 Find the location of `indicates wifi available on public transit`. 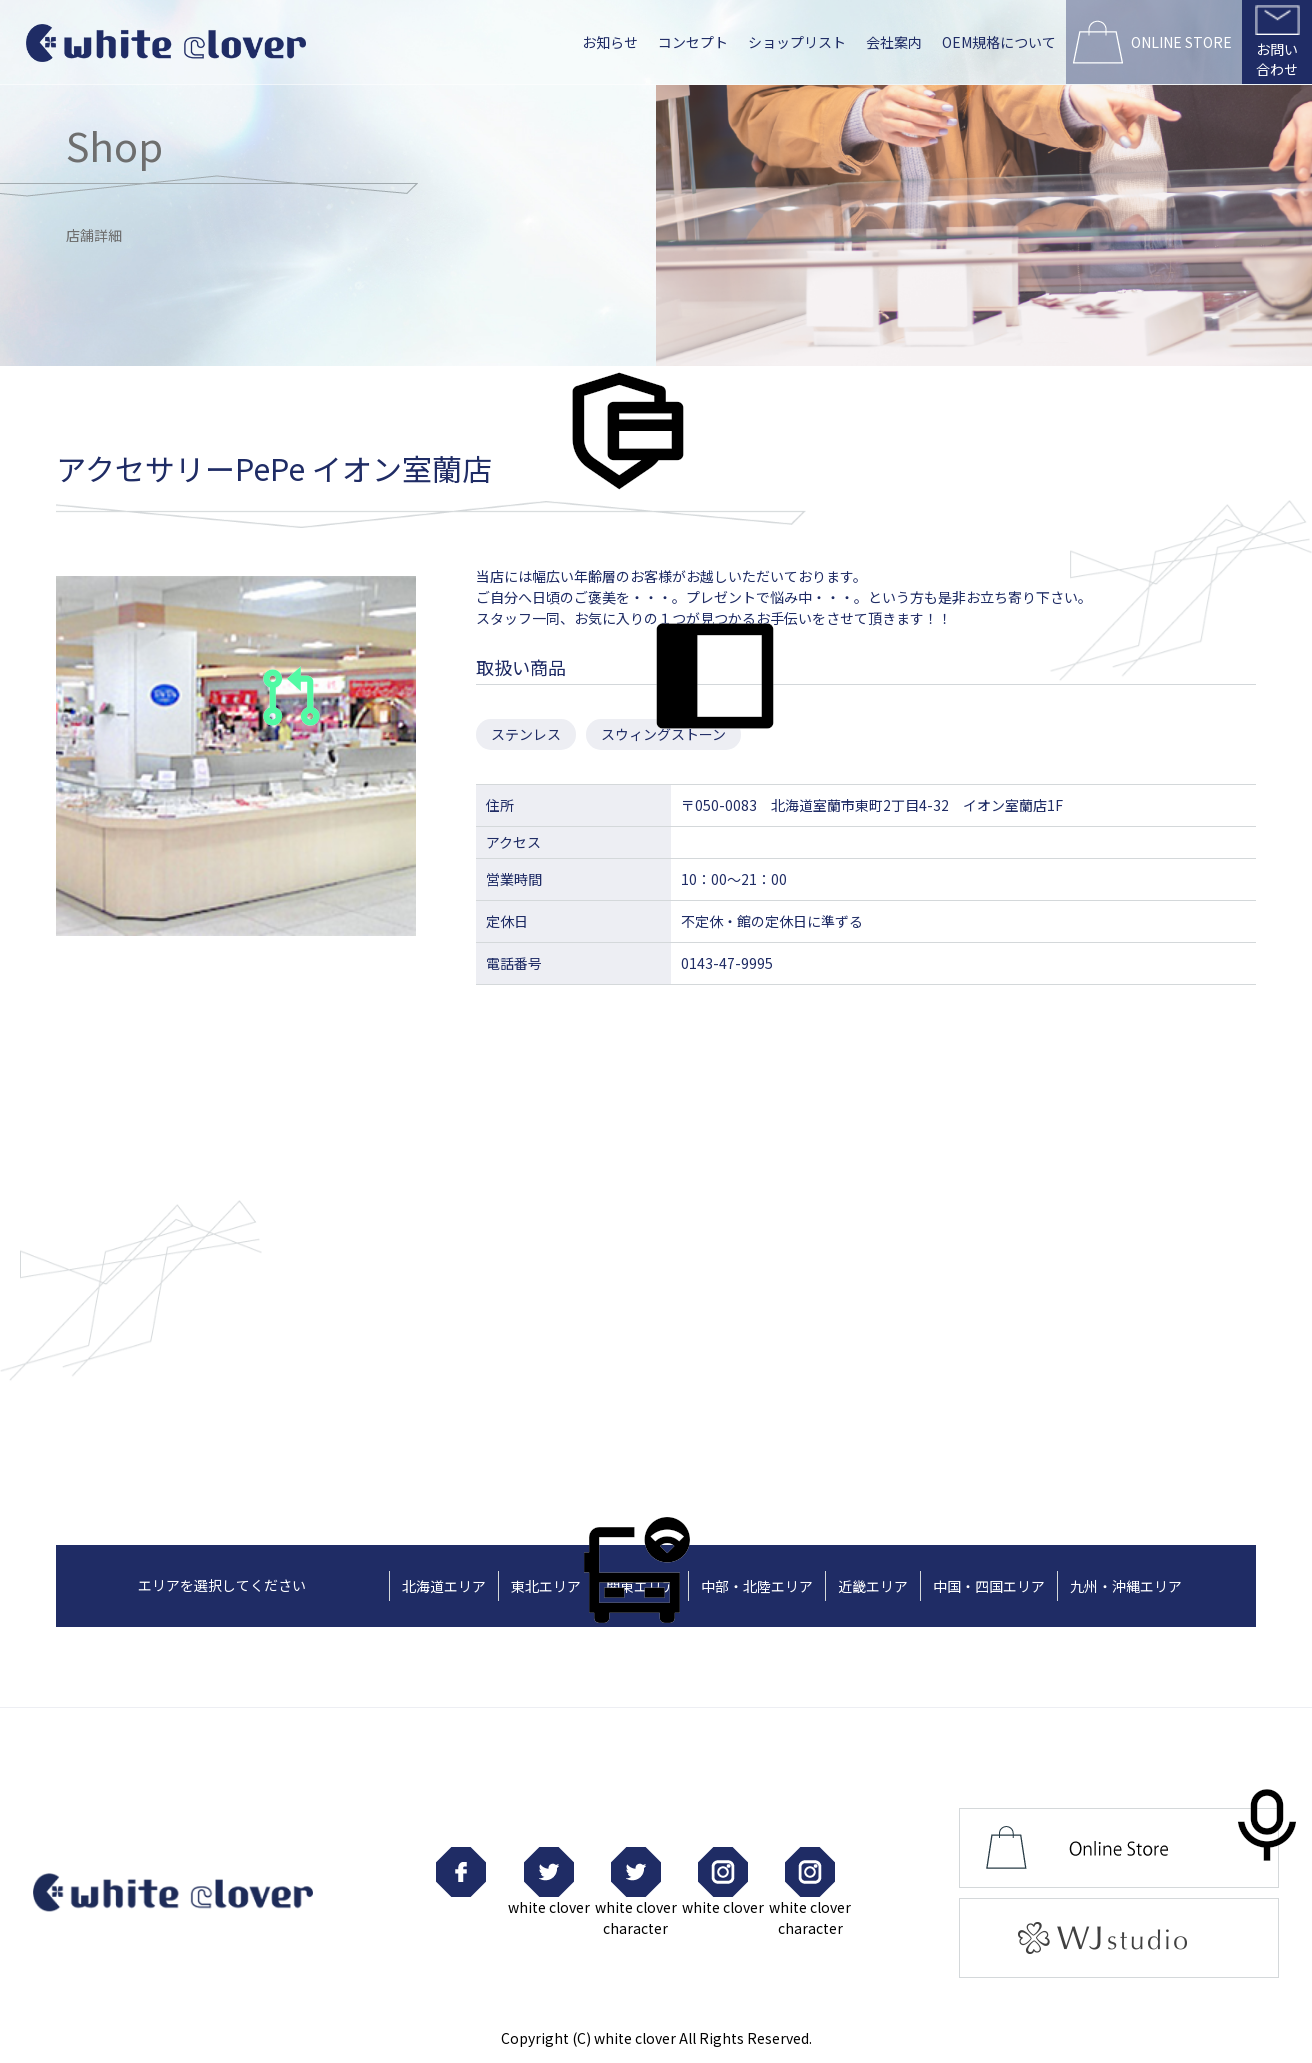

indicates wifi available on public transit is located at coordinates (634, 1572).